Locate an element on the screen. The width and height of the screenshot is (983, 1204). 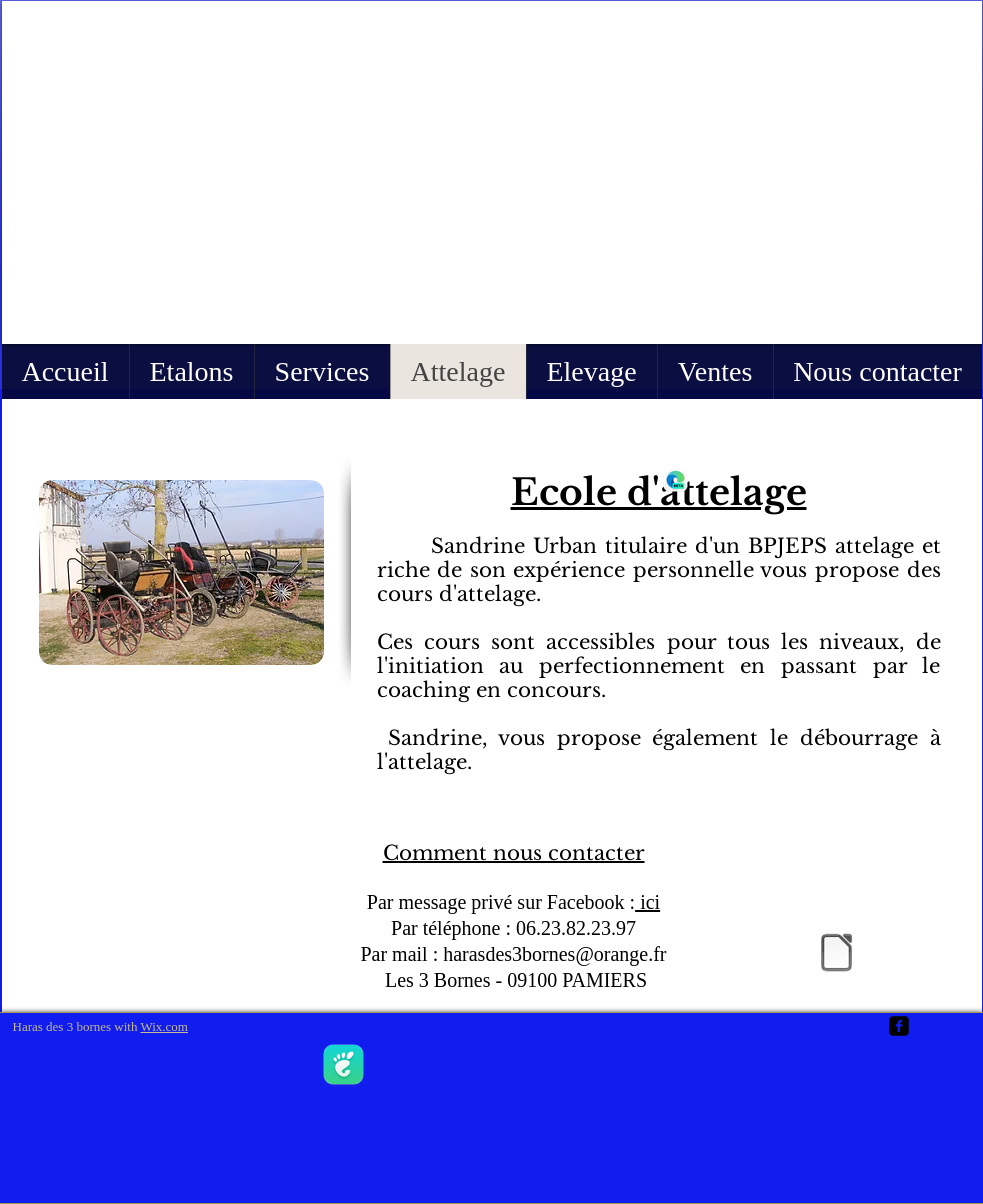
launch gnome desktop environment is located at coordinates (343, 1064).